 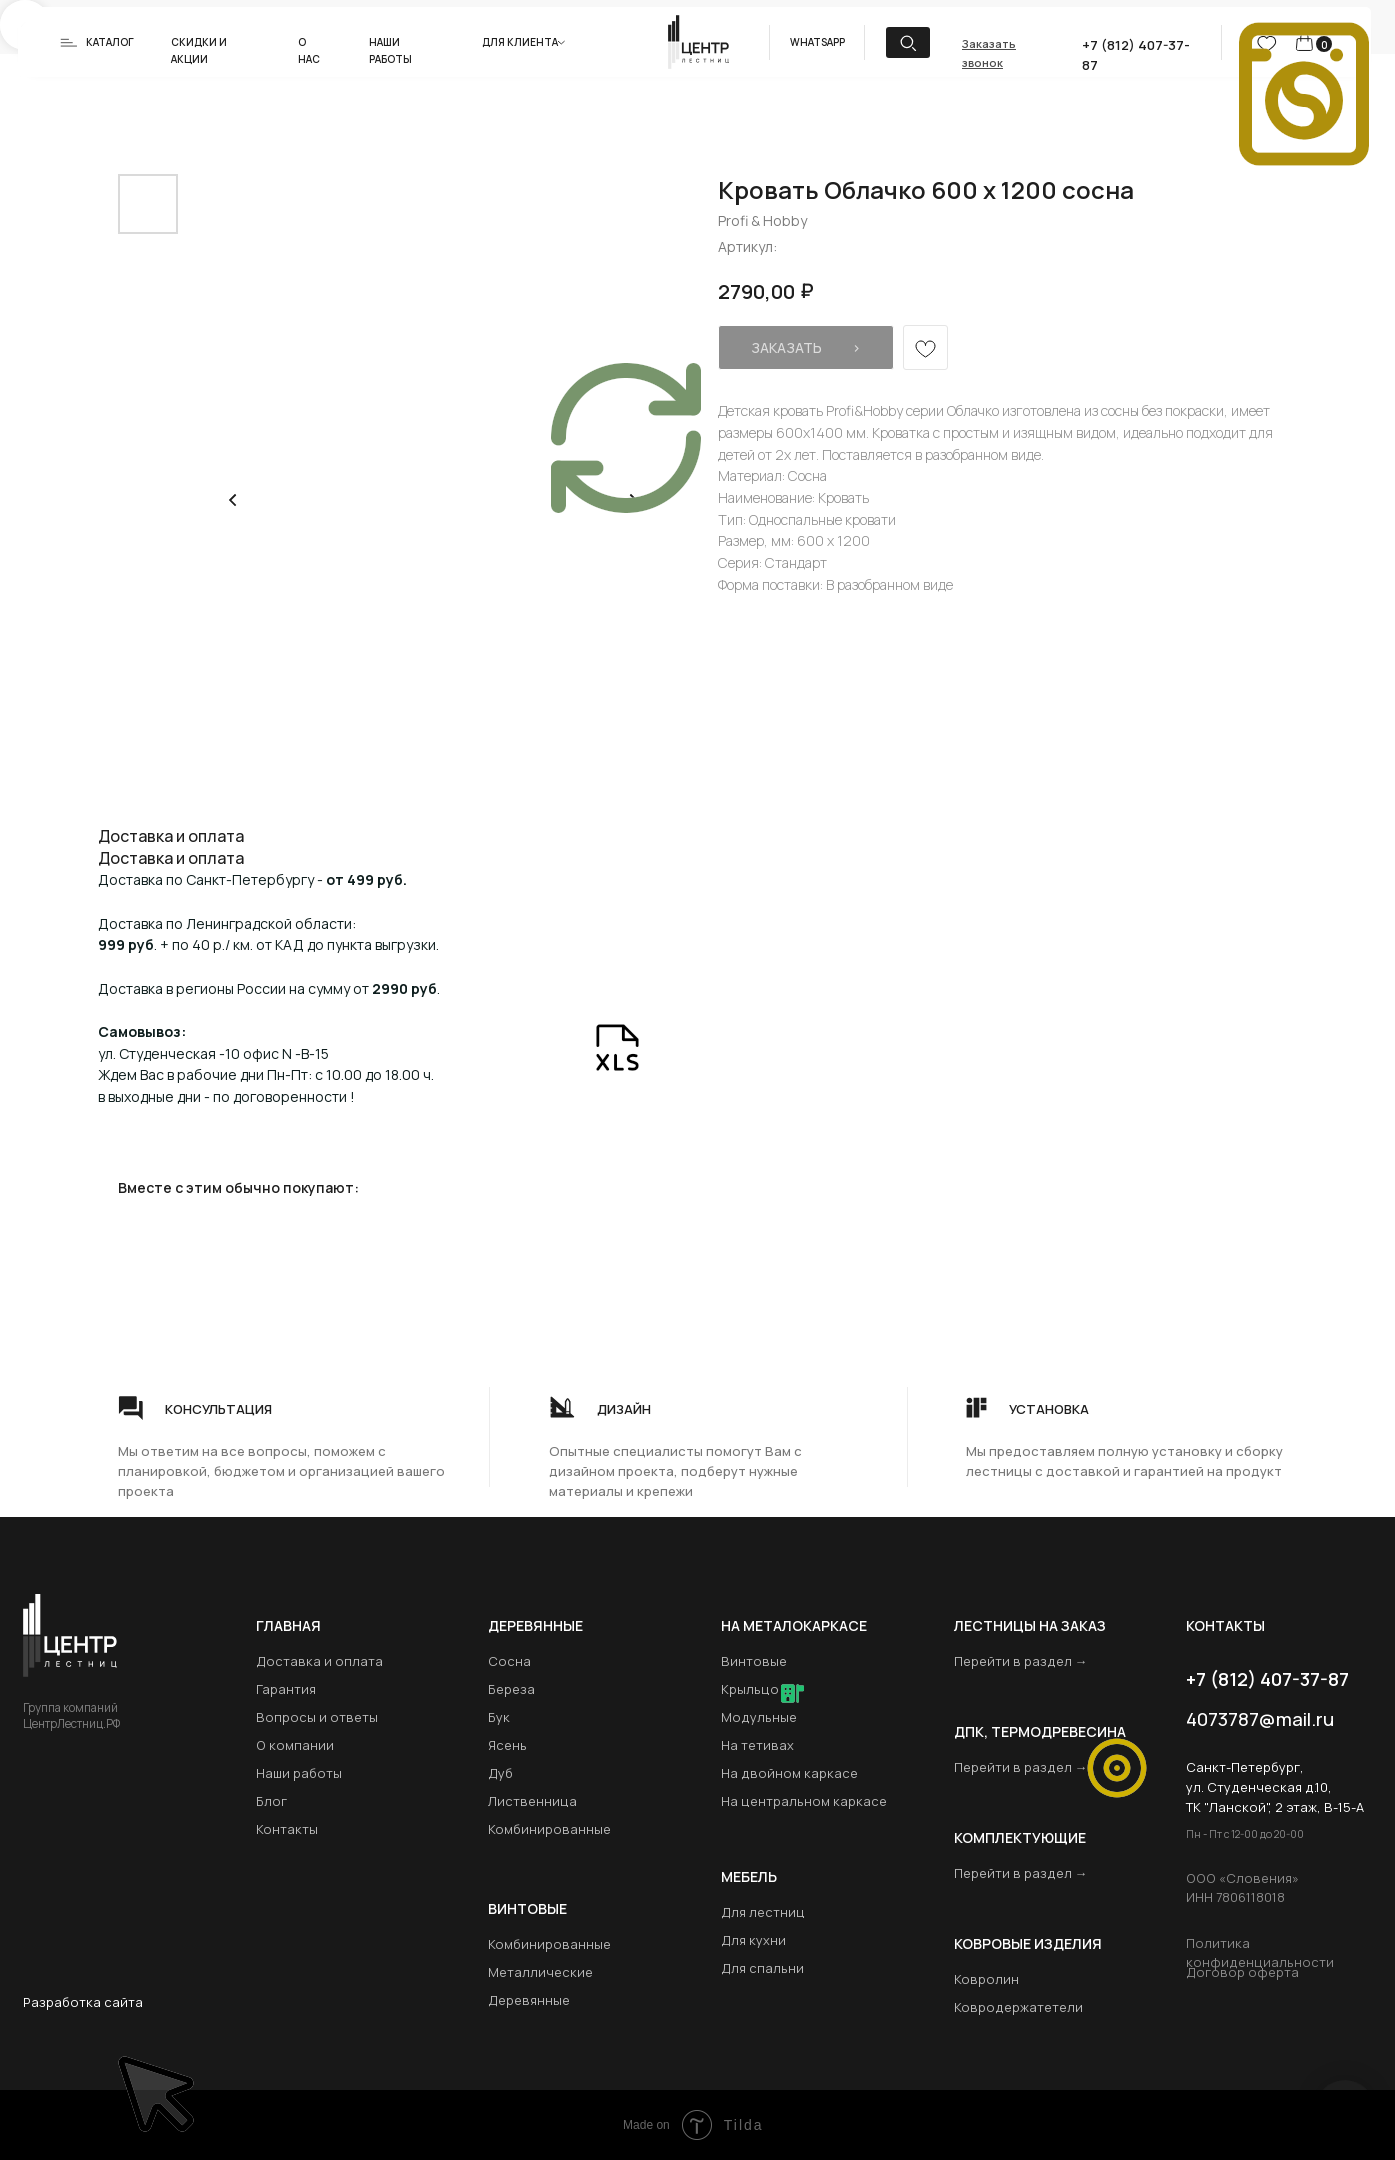 What do you see at coordinates (1117, 1768) in the screenshot?
I see `play or access music library` at bounding box center [1117, 1768].